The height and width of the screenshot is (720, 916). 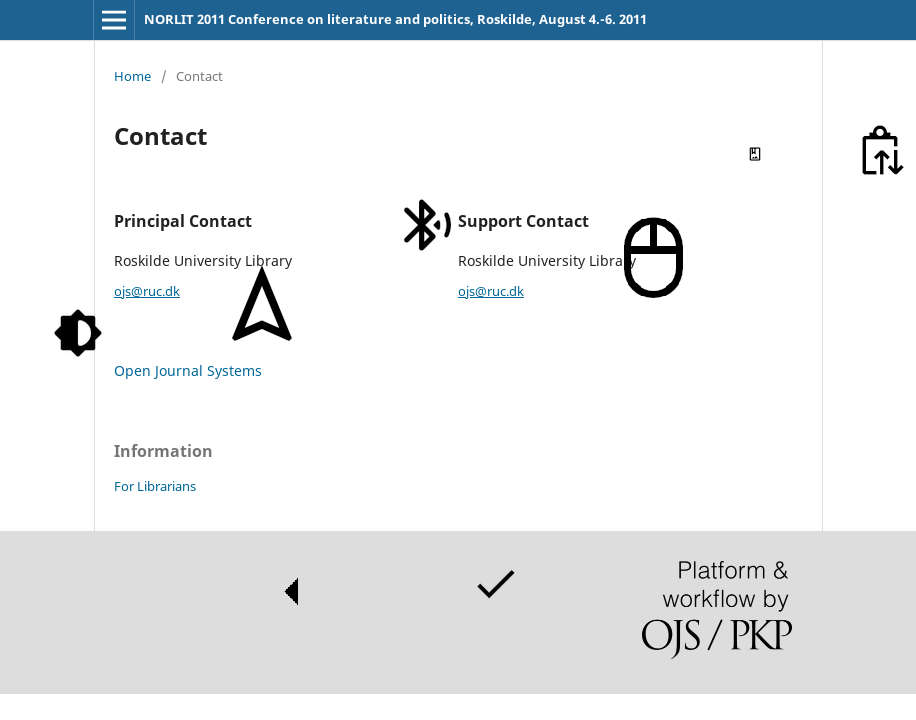 What do you see at coordinates (880, 150) in the screenshot?
I see `copy to clipboard` at bounding box center [880, 150].